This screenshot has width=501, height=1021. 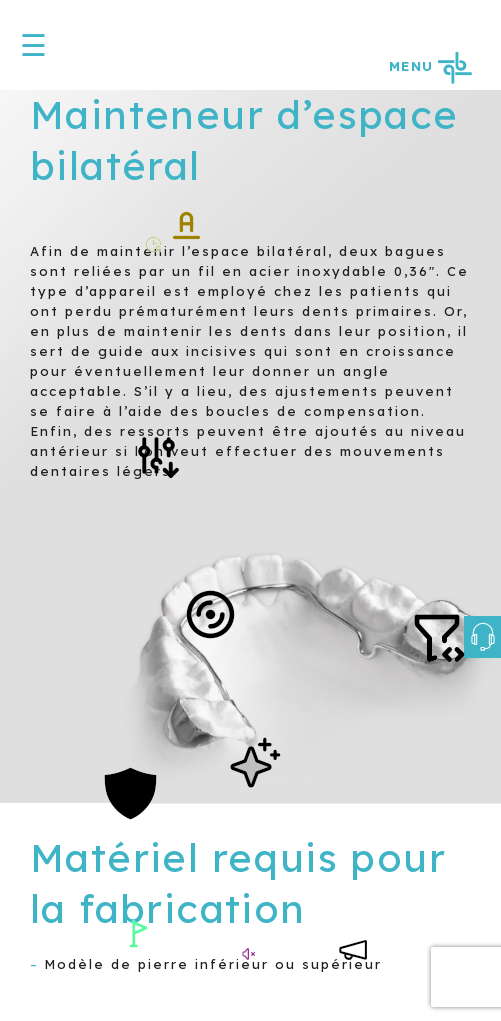 I want to click on indicates AI-generated or enhanced content, so click(x=254, y=763).